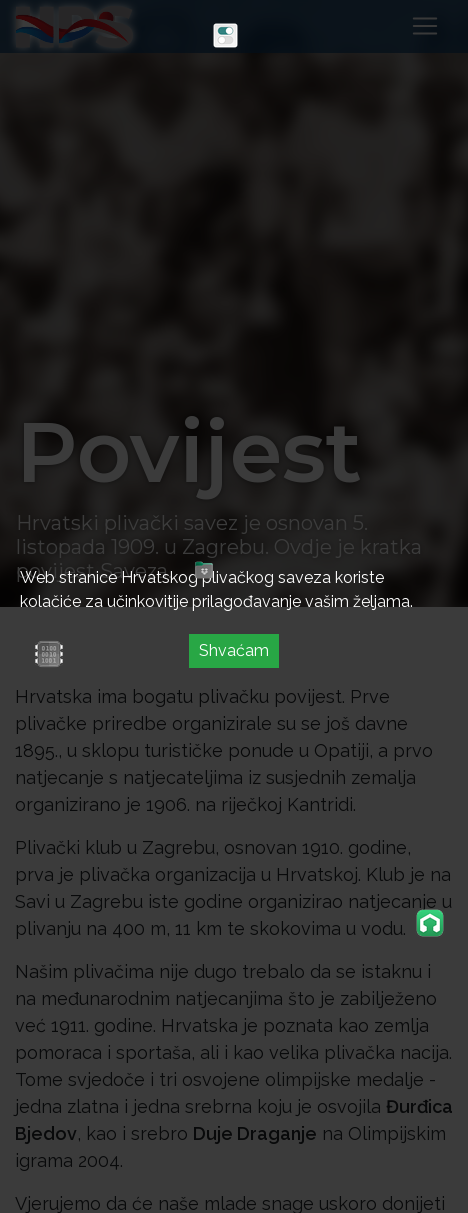 Image resolution: width=468 pixels, height=1213 pixels. I want to click on open system tweaks or settings customization, so click(225, 35).